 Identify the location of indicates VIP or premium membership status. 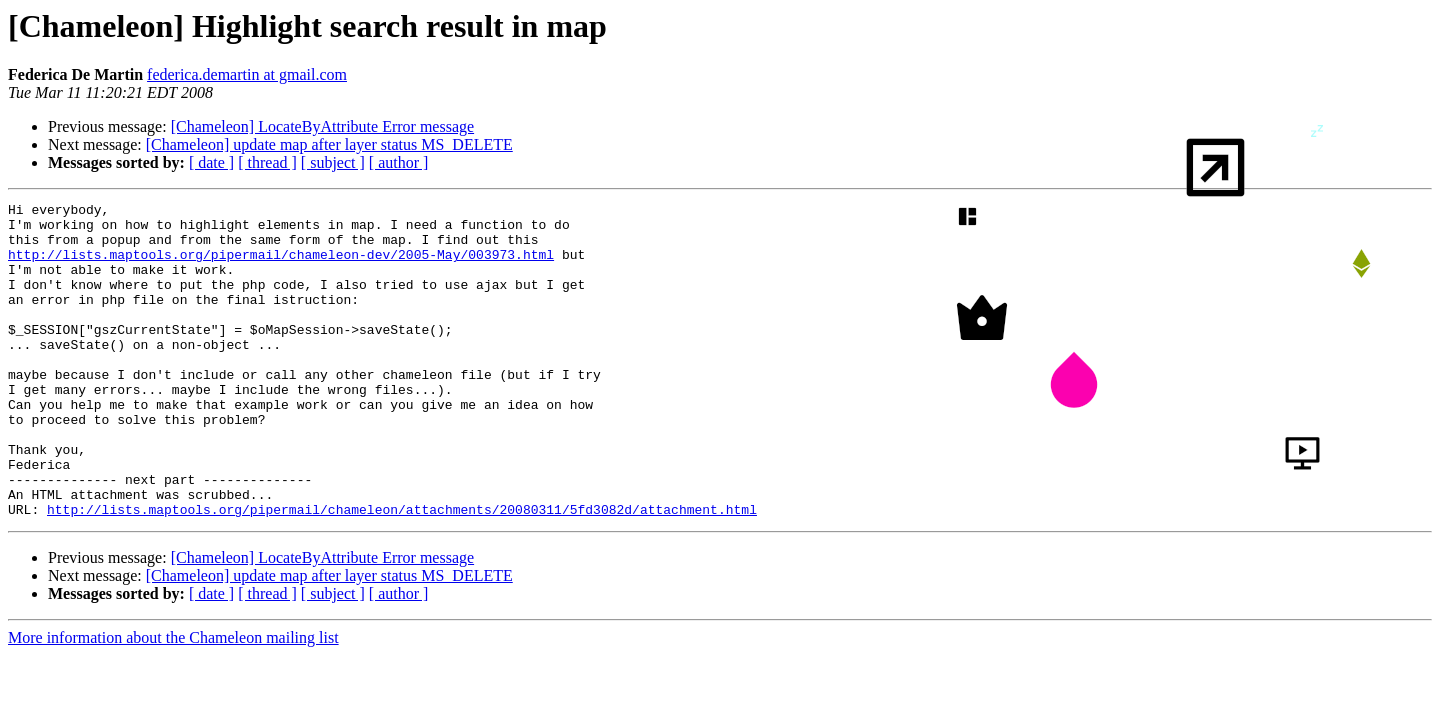
(982, 319).